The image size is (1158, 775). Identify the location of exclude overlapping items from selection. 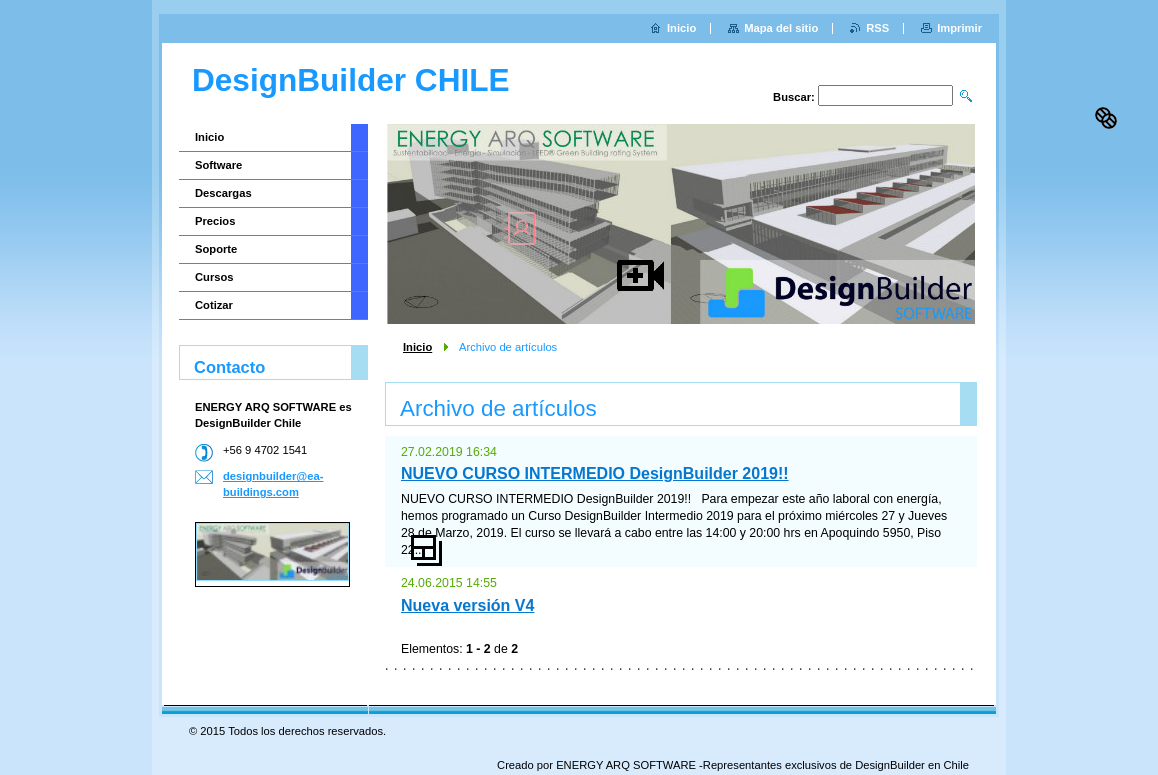
(1106, 118).